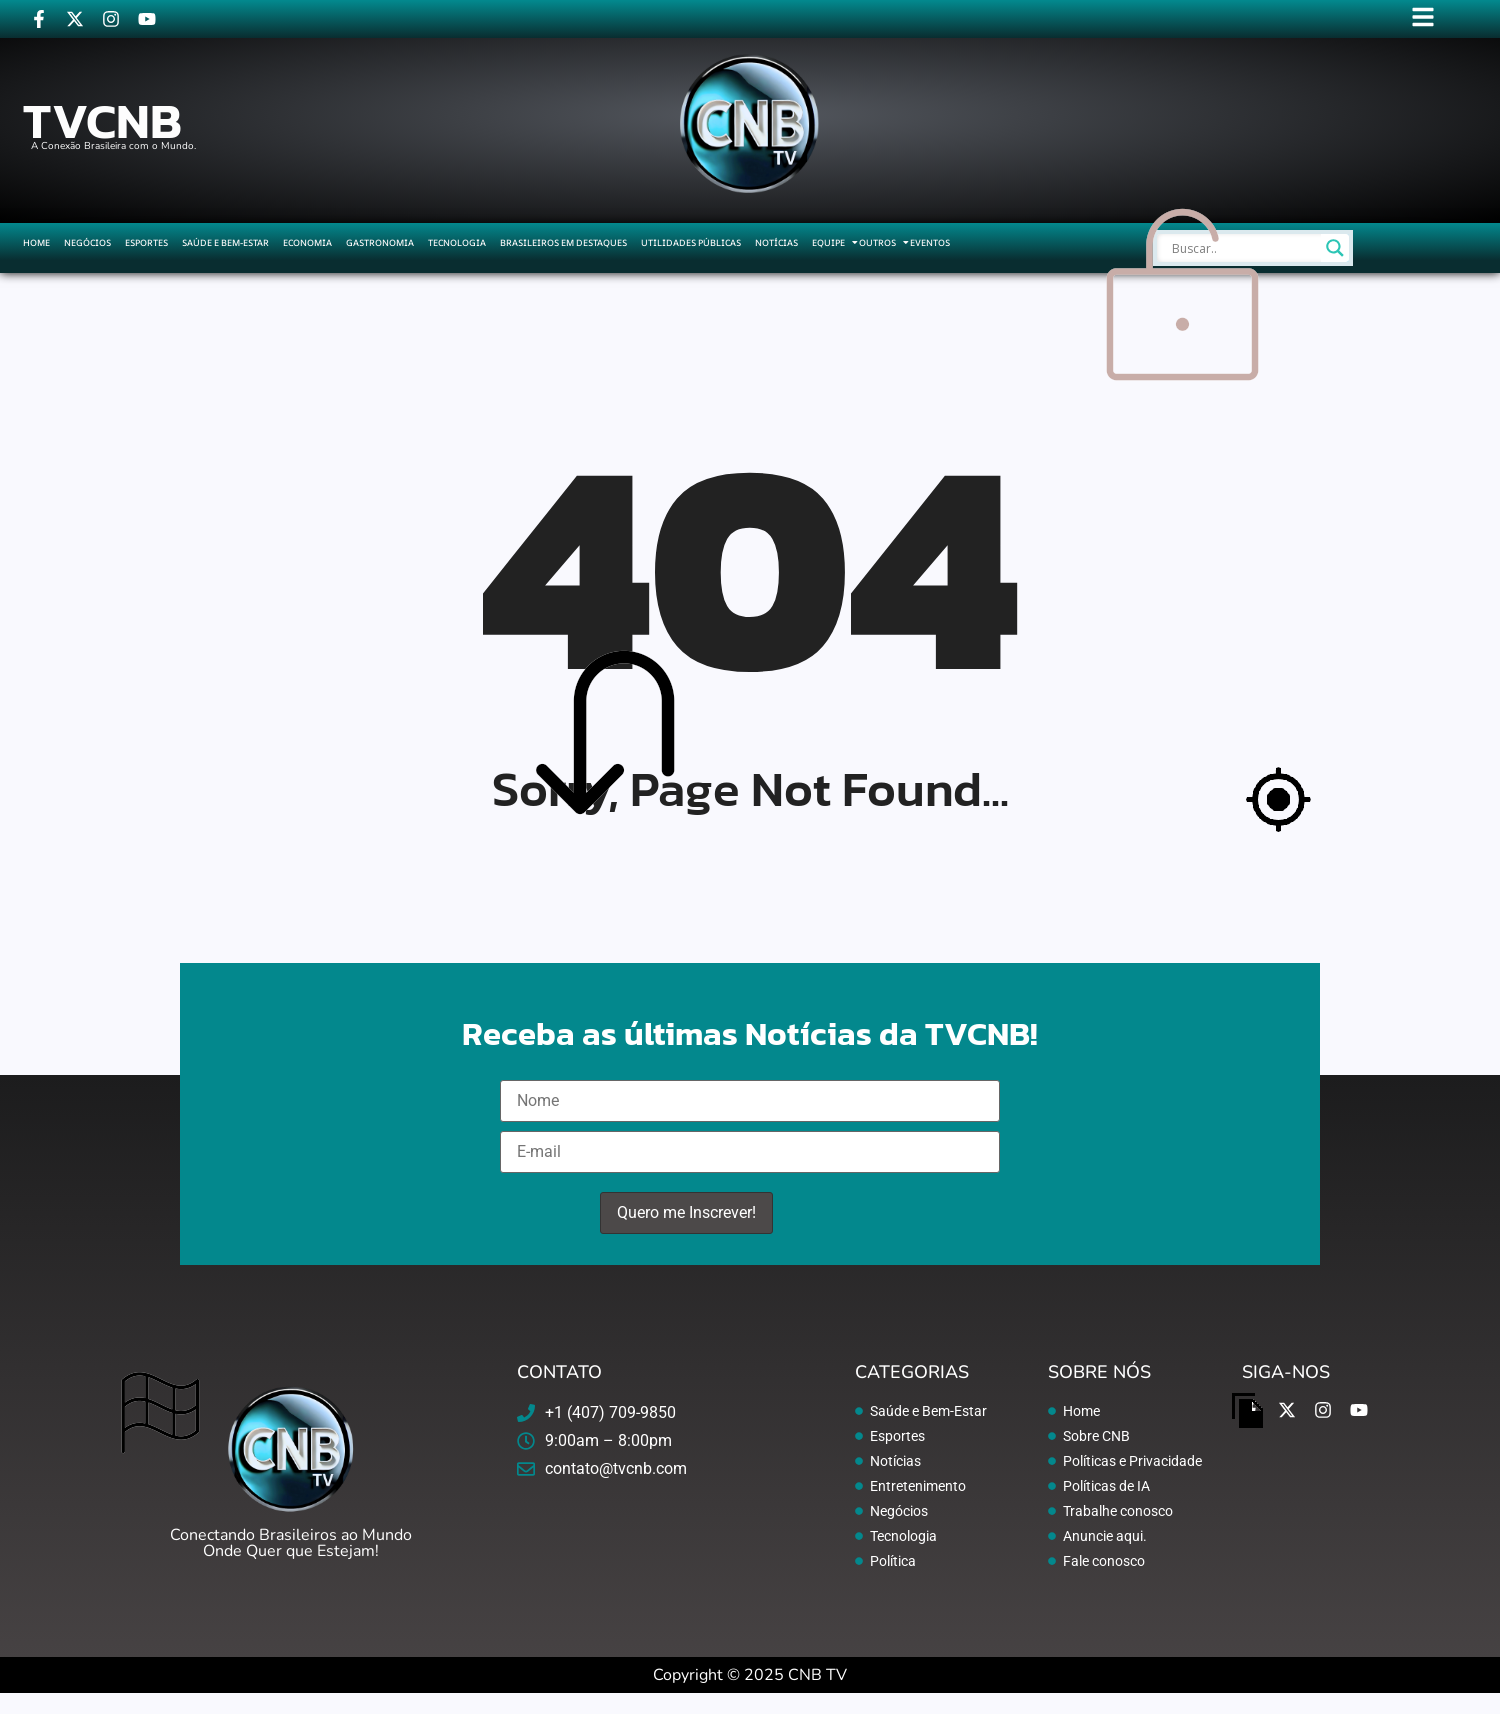 This screenshot has height=1714, width=1500. Describe the element at coordinates (1248, 1410) in the screenshot. I see `copy file to clipboard` at that location.